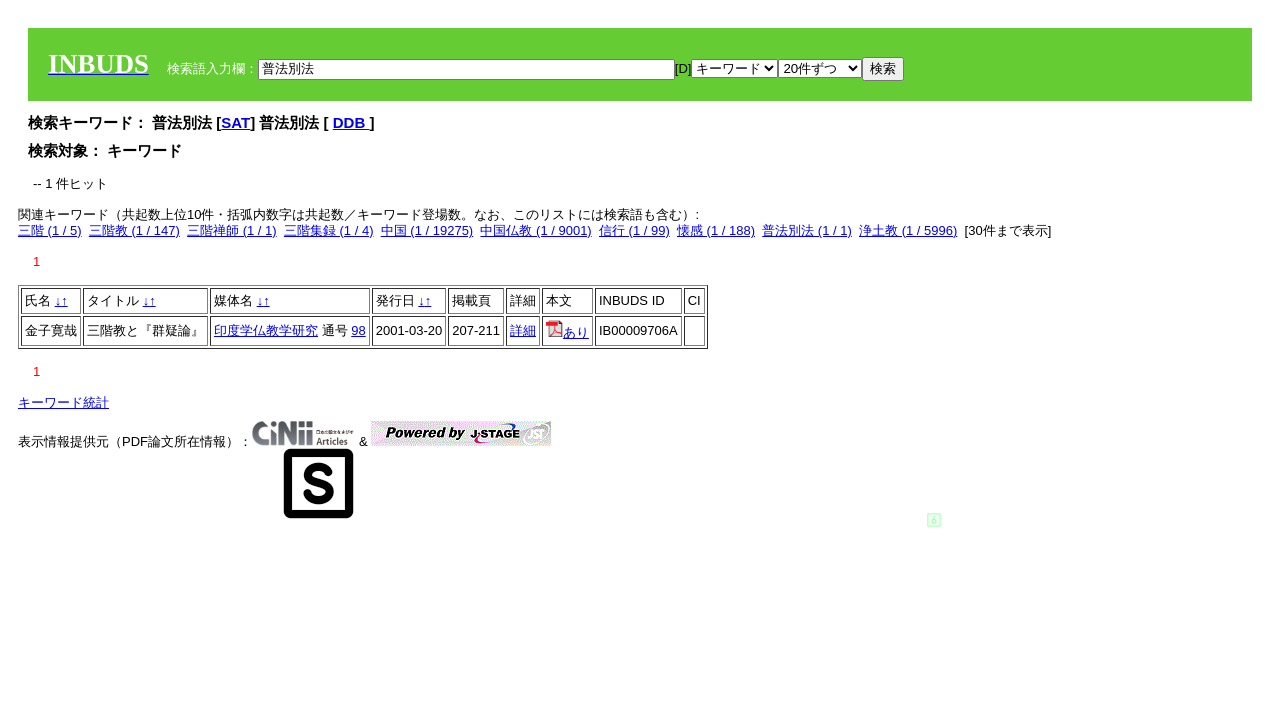 This screenshot has width=1280, height=720. What do you see at coordinates (318, 483) in the screenshot?
I see `access Stripe payment settings` at bounding box center [318, 483].